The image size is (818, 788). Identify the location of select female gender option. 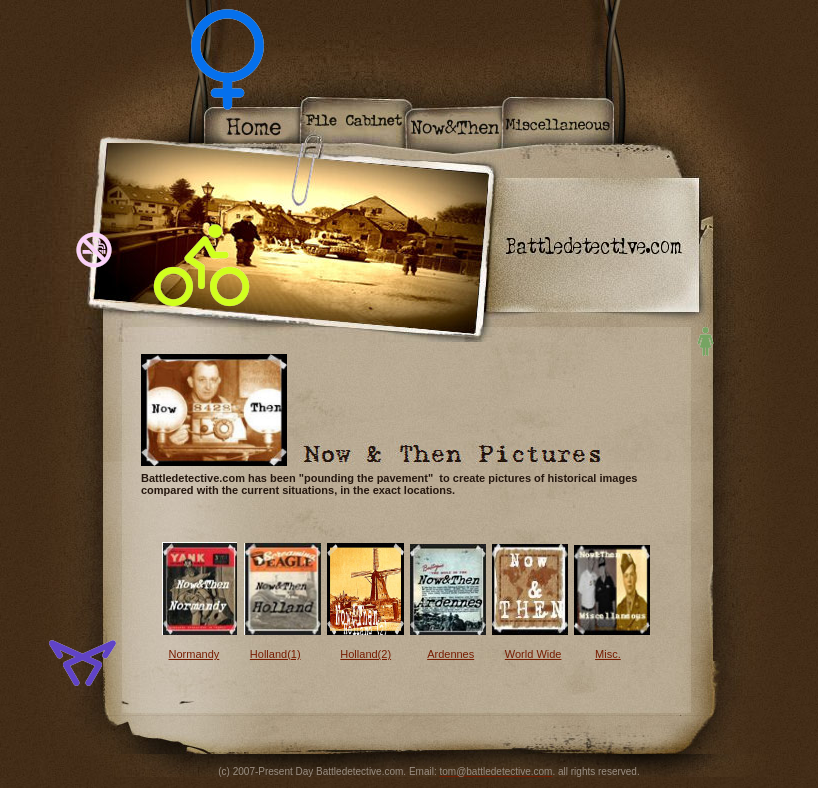
(227, 59).